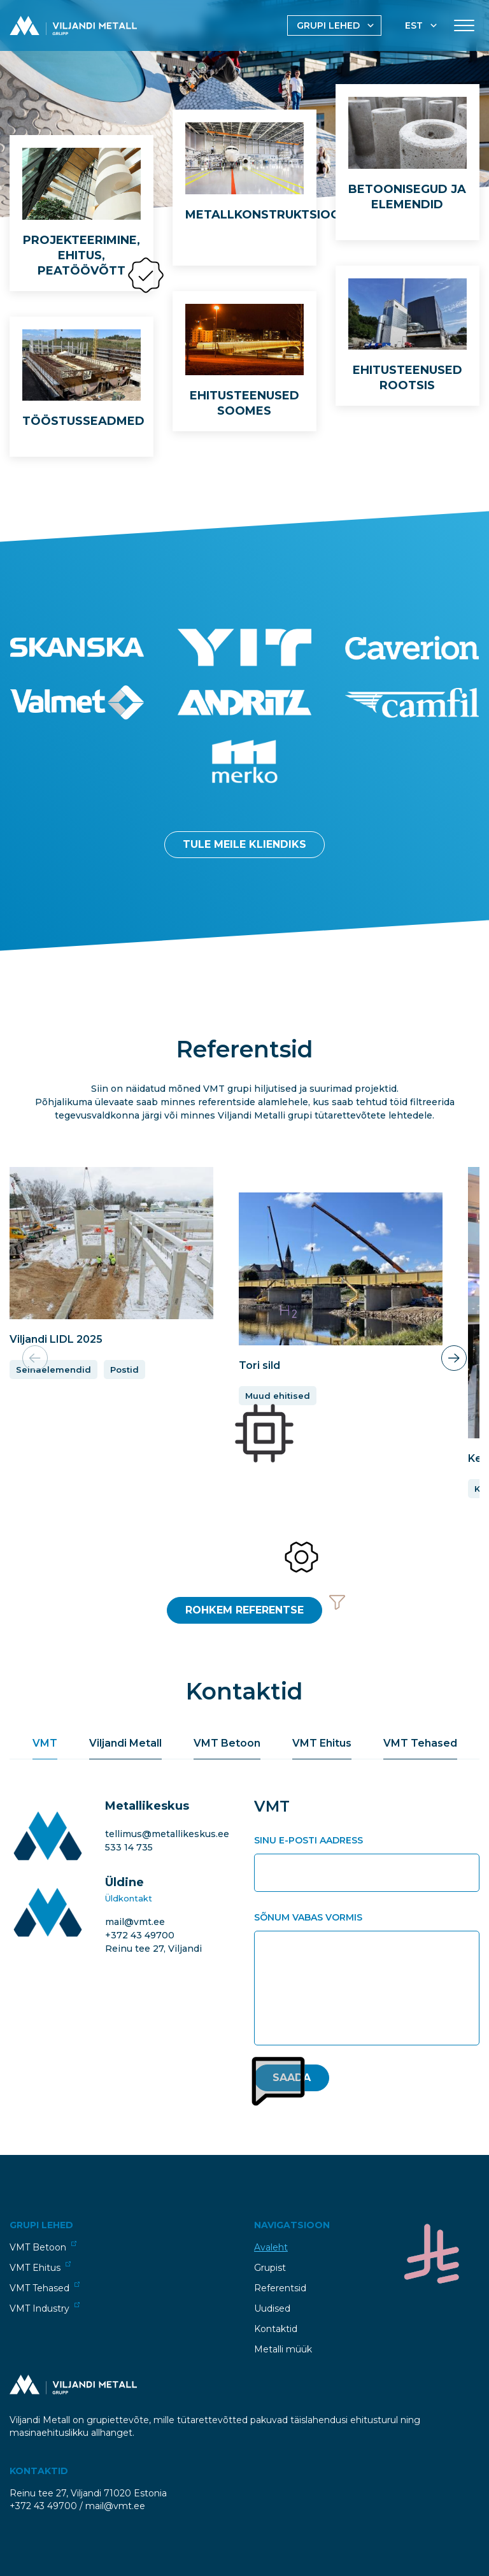  Describe the element at coordinates (264, 1433) in the screenshot. I see `view system hardware information` at that location.